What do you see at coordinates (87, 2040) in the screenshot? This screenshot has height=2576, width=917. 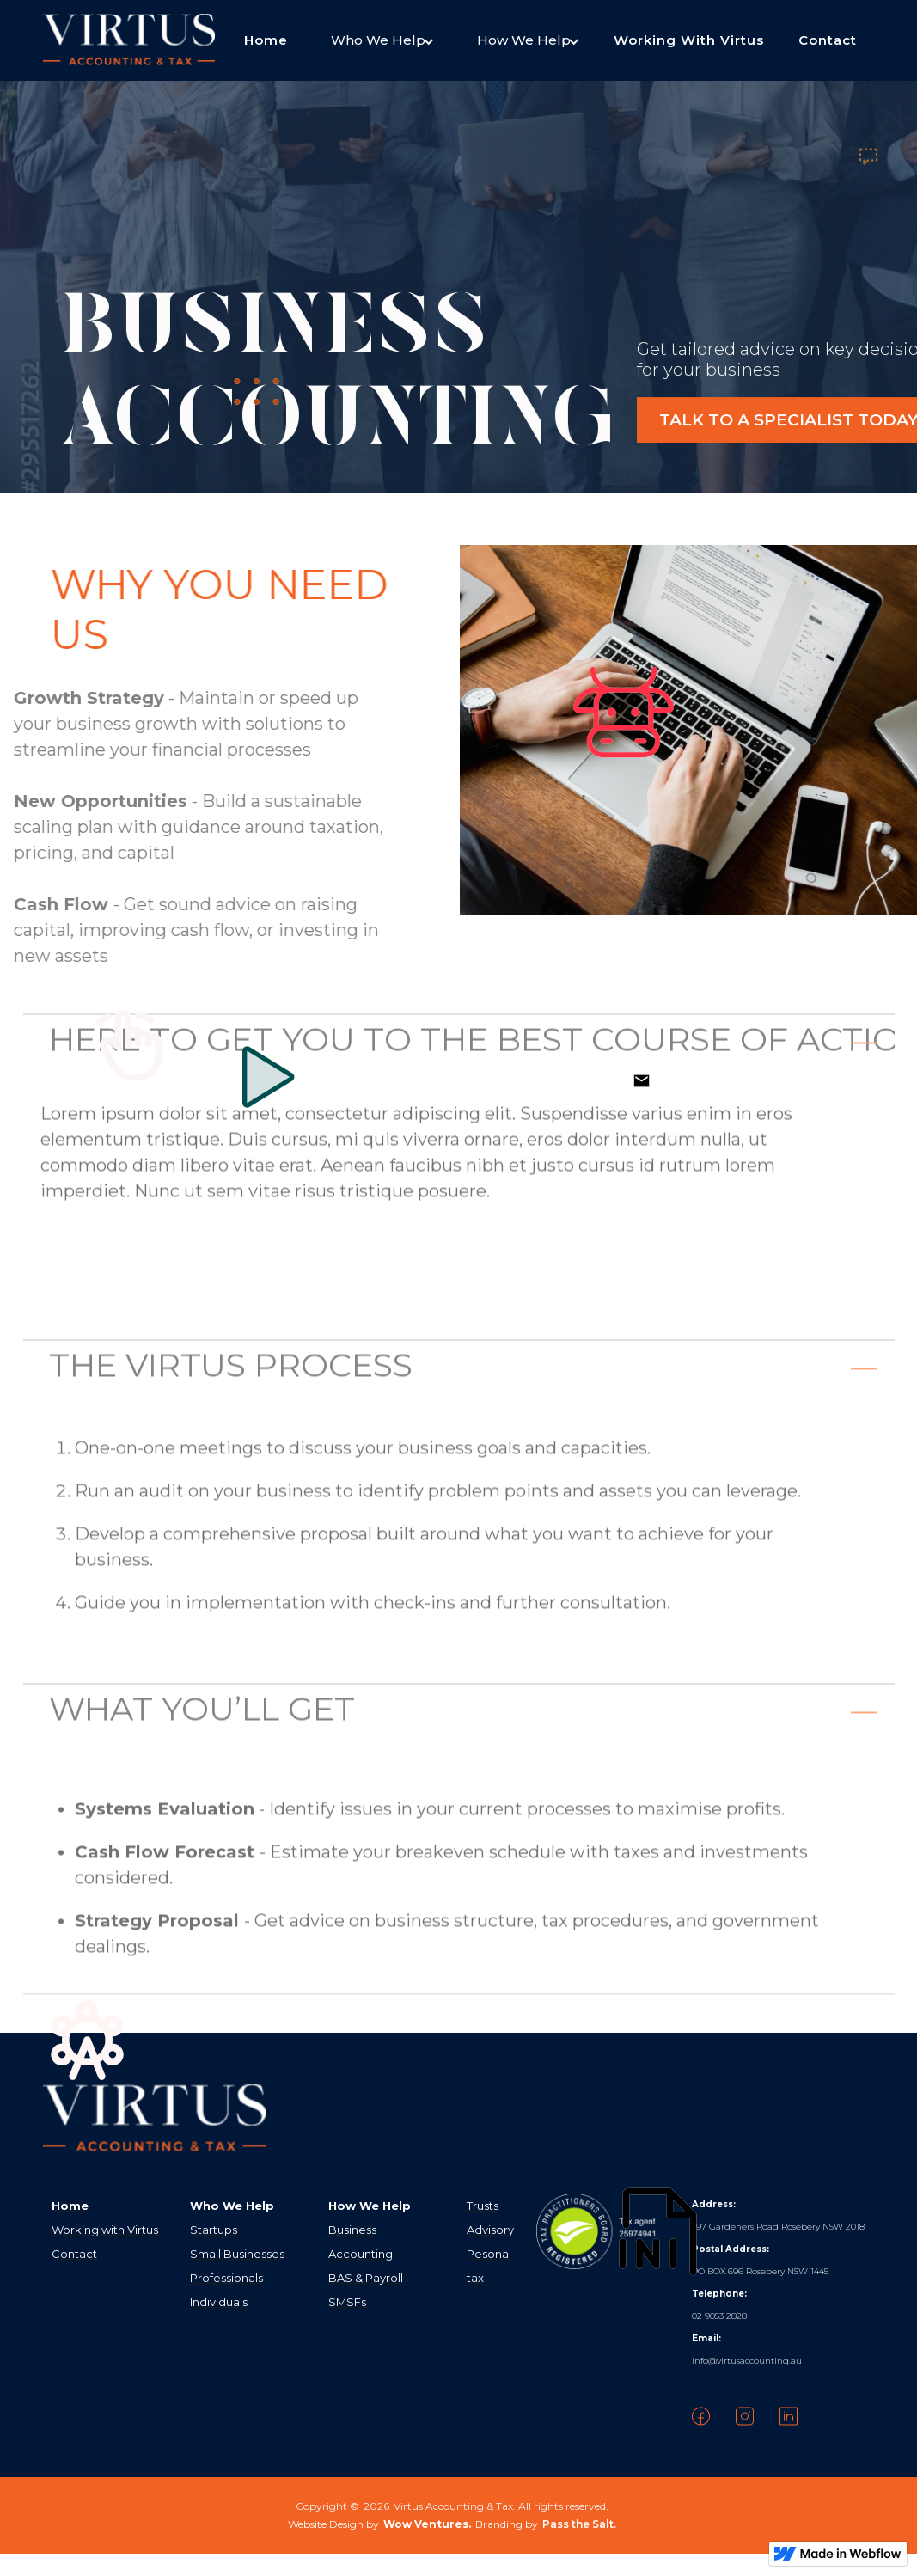 I see `view carousel or ferris wheel attraction` at bounding box center [87, 2040].